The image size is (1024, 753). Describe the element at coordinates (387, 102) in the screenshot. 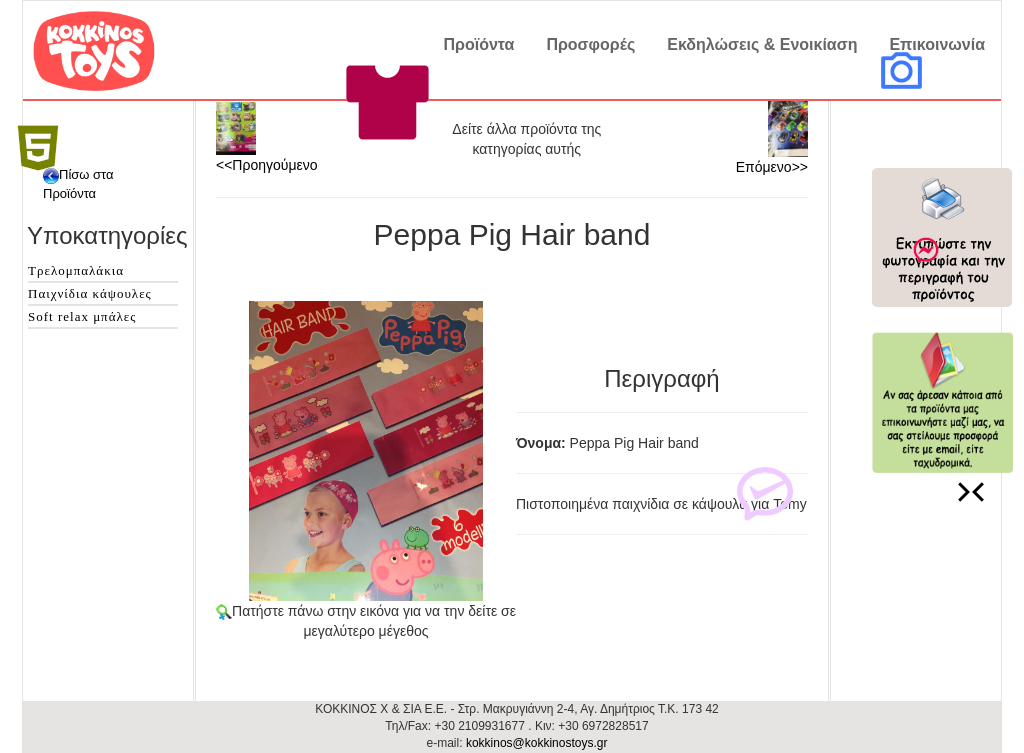

I see `browse clothing or apparel items` at that location.